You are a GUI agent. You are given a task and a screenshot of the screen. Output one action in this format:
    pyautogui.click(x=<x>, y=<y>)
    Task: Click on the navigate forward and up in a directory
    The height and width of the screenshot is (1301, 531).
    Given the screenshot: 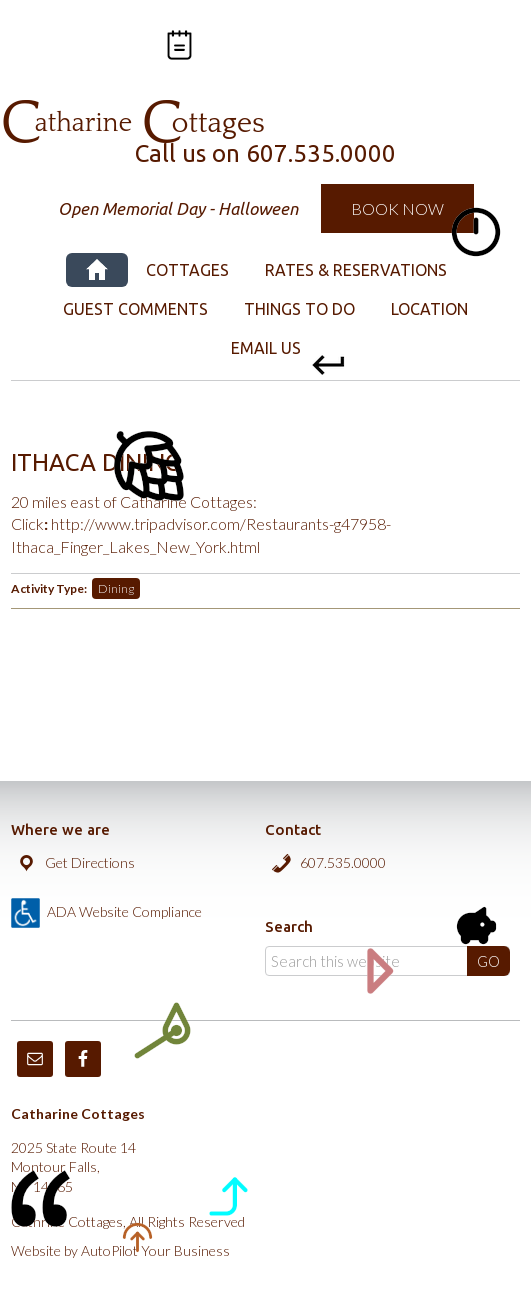 What is the action you would take?
    pyautogui.click(x=228, y=1196)
    